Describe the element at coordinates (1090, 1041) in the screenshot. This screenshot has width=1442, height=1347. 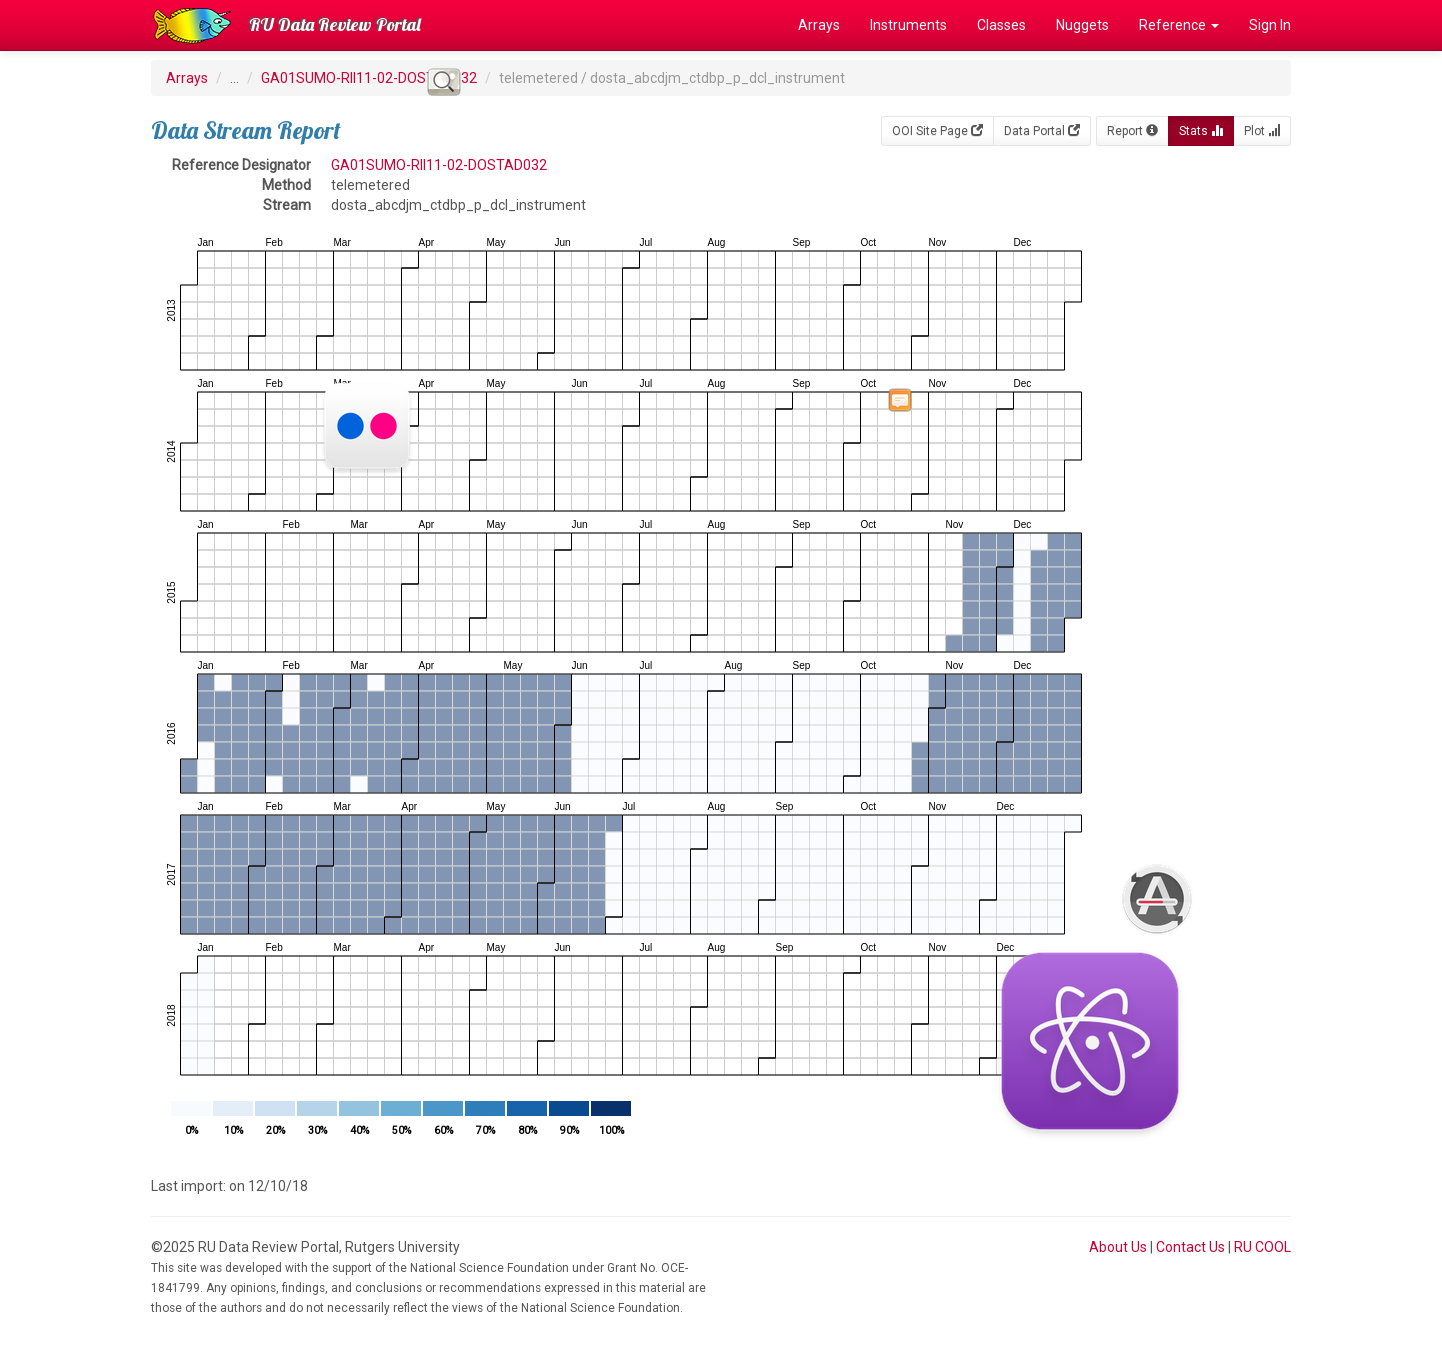
I see `open atom nightly text editor` at that location.